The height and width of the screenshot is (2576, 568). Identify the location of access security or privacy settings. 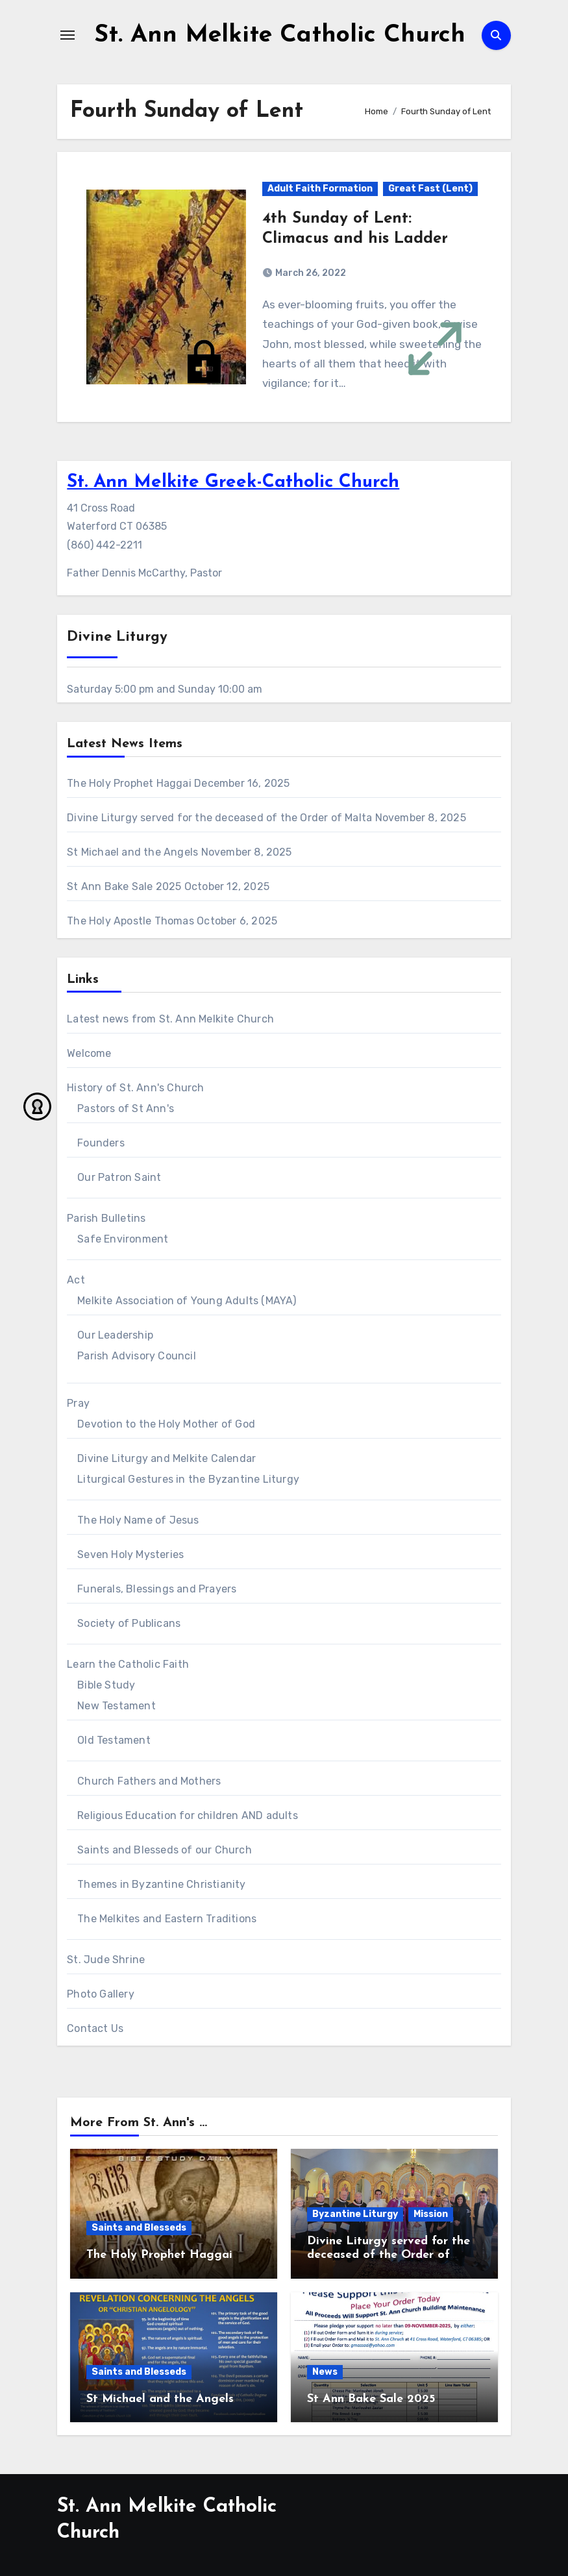
(37, 1106).